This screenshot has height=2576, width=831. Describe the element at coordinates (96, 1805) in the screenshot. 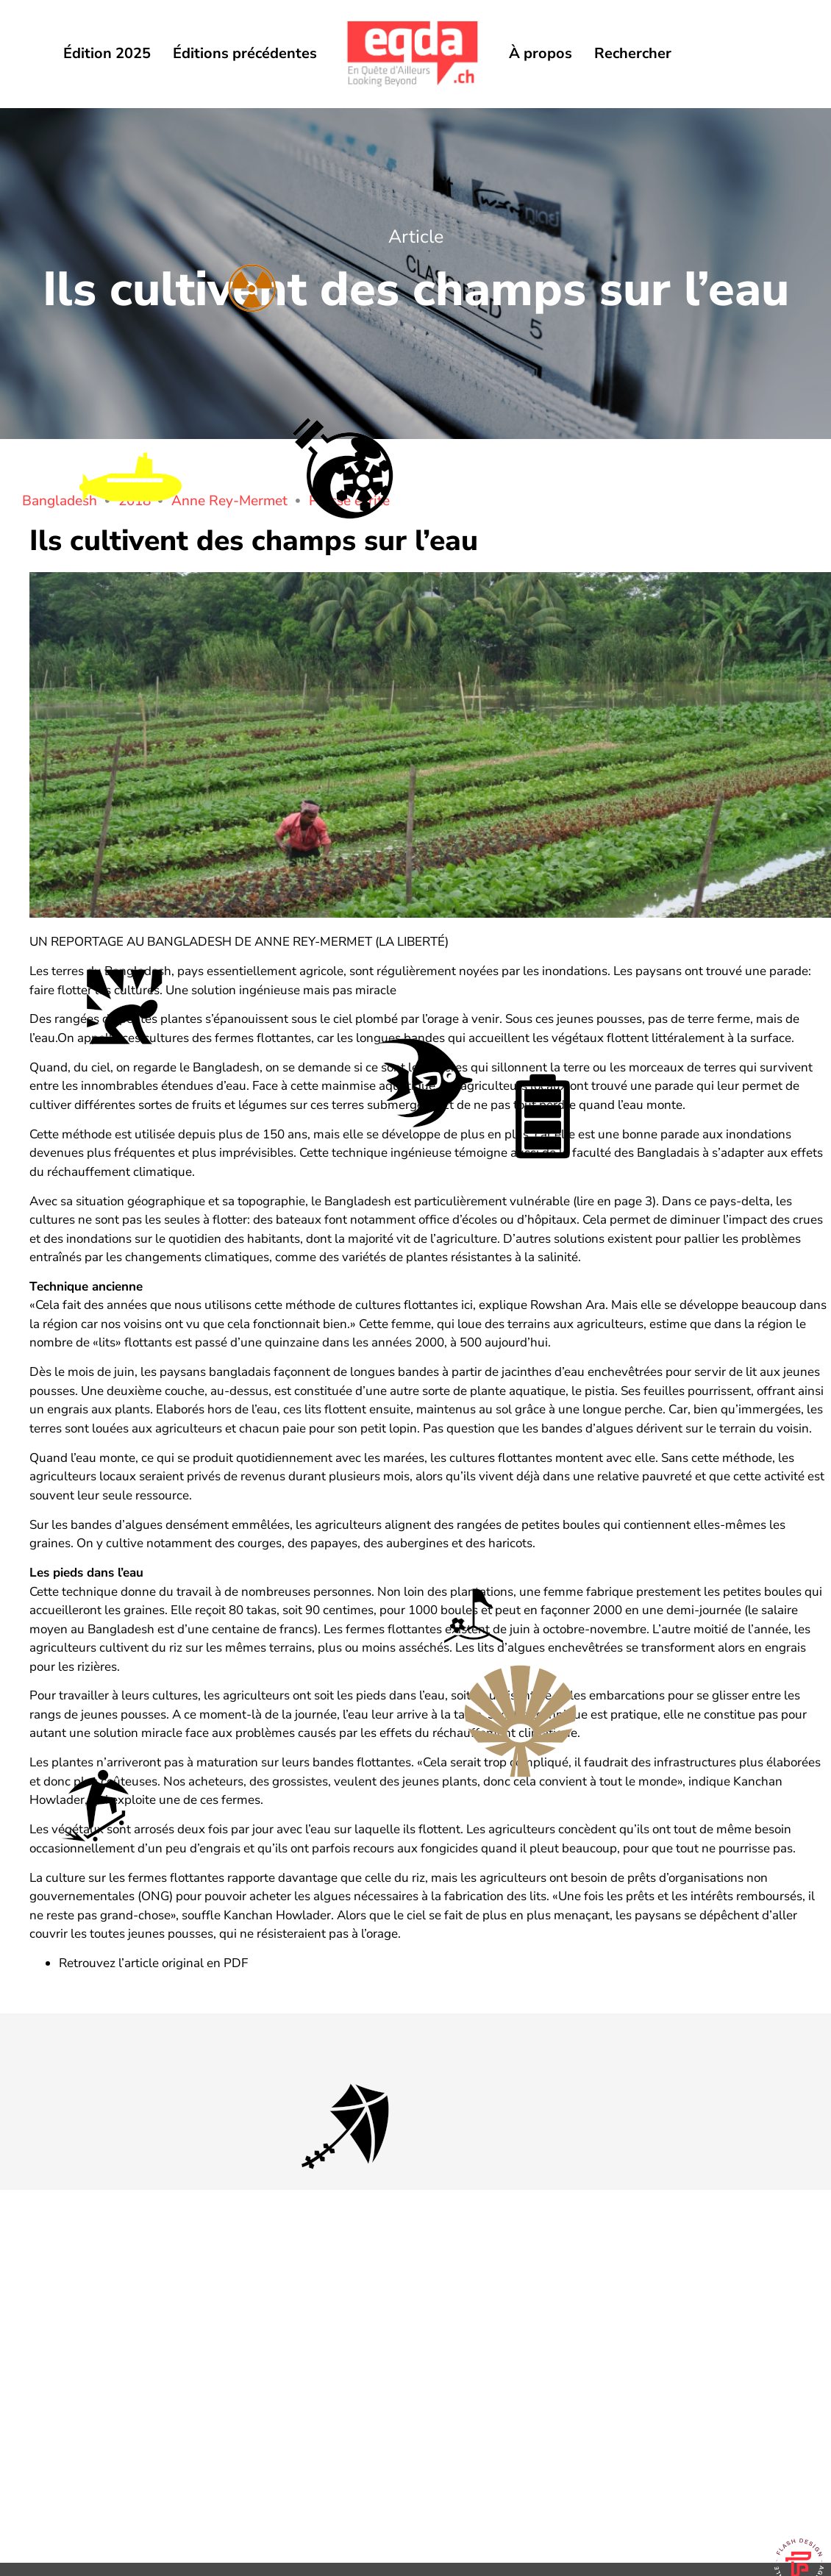

I see `access skateboarding games or activities` at that location.